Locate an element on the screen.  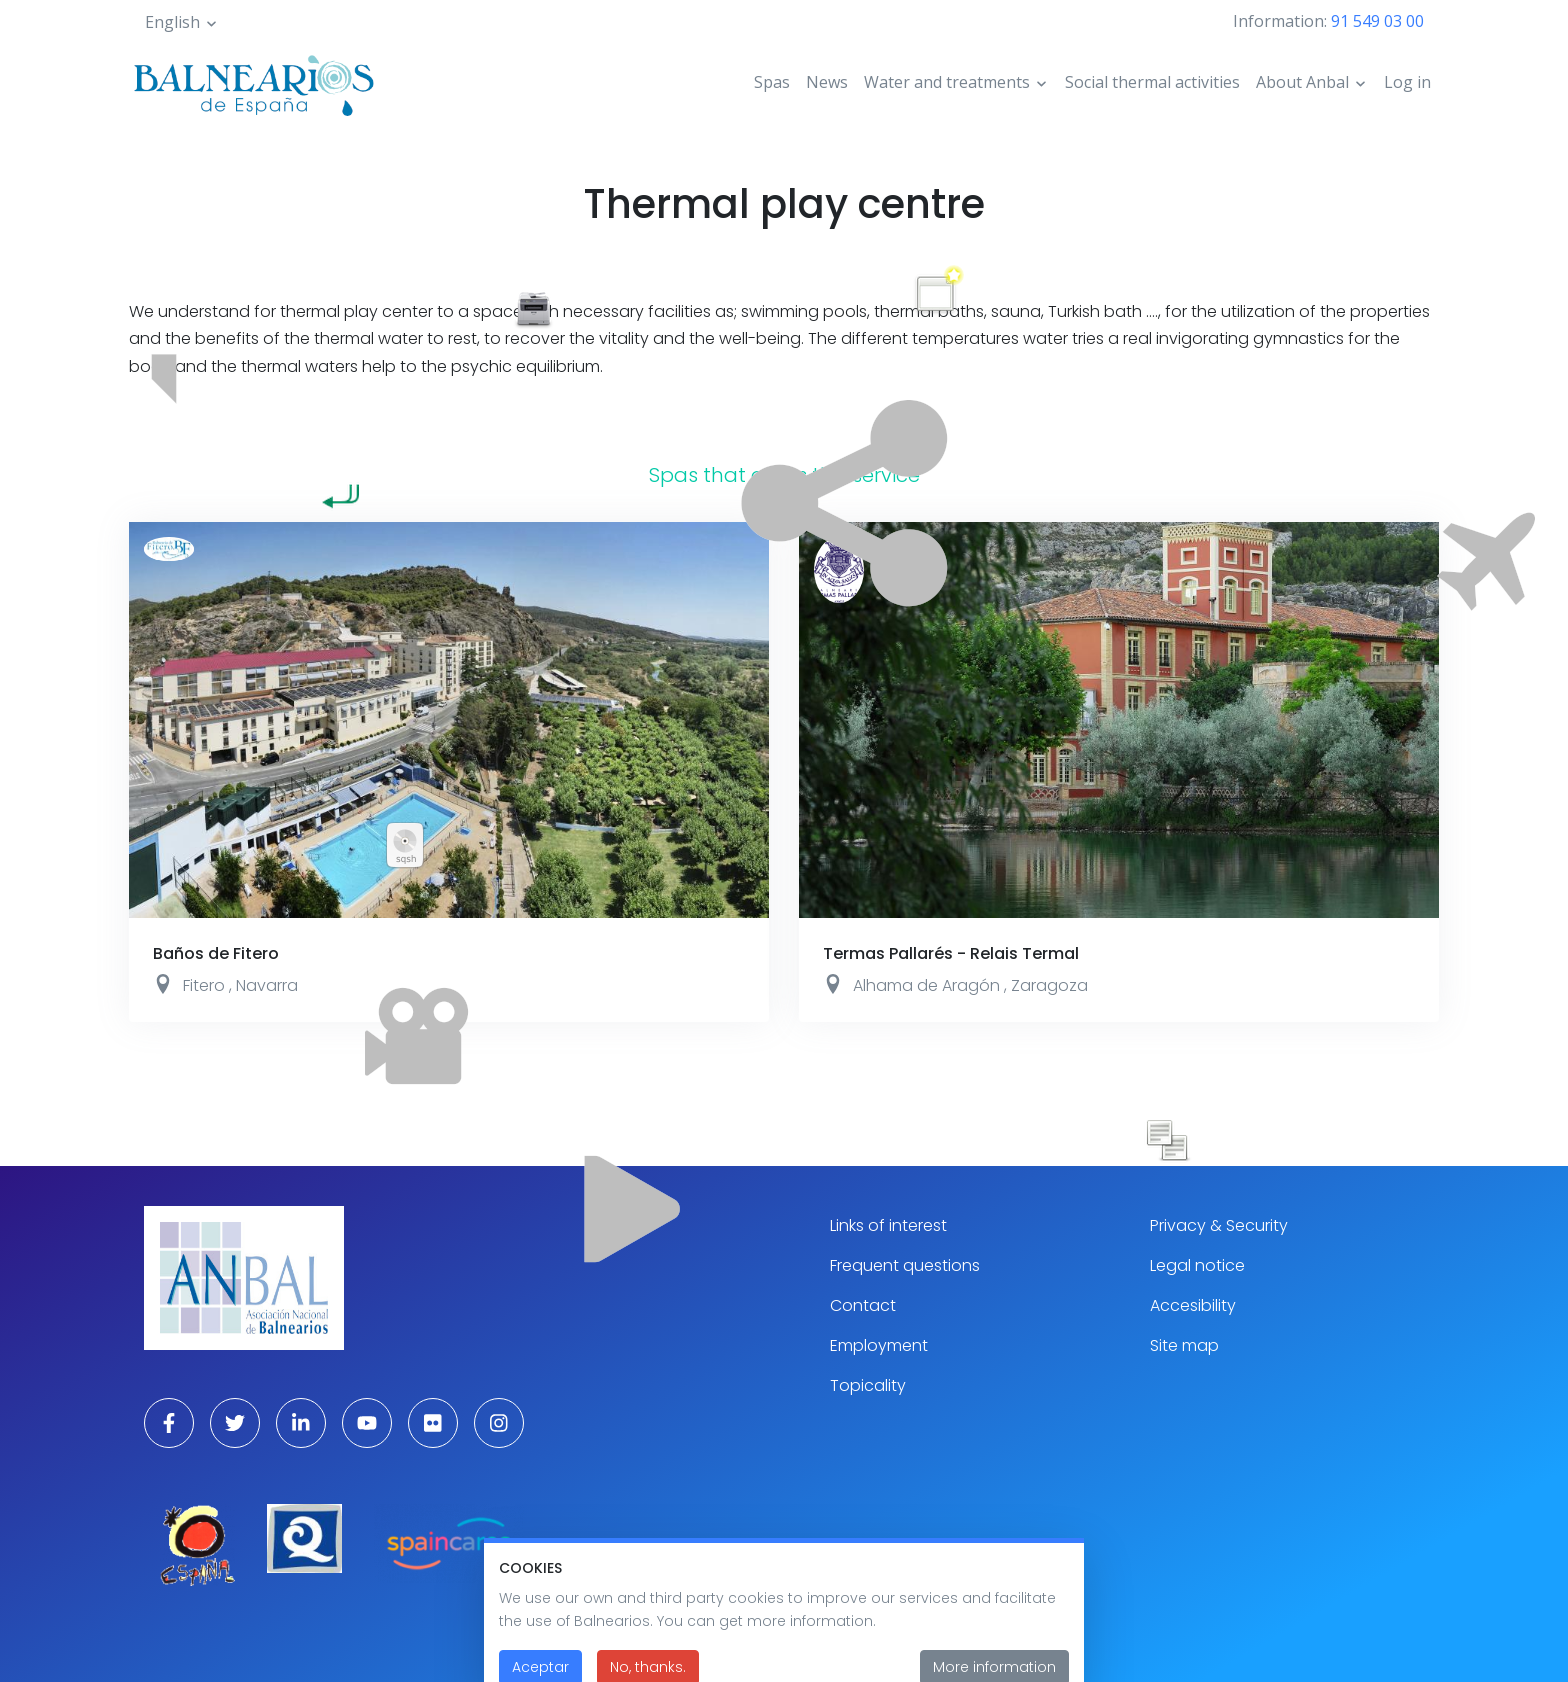
connect to a network printer is located at coordinates (533, 308).